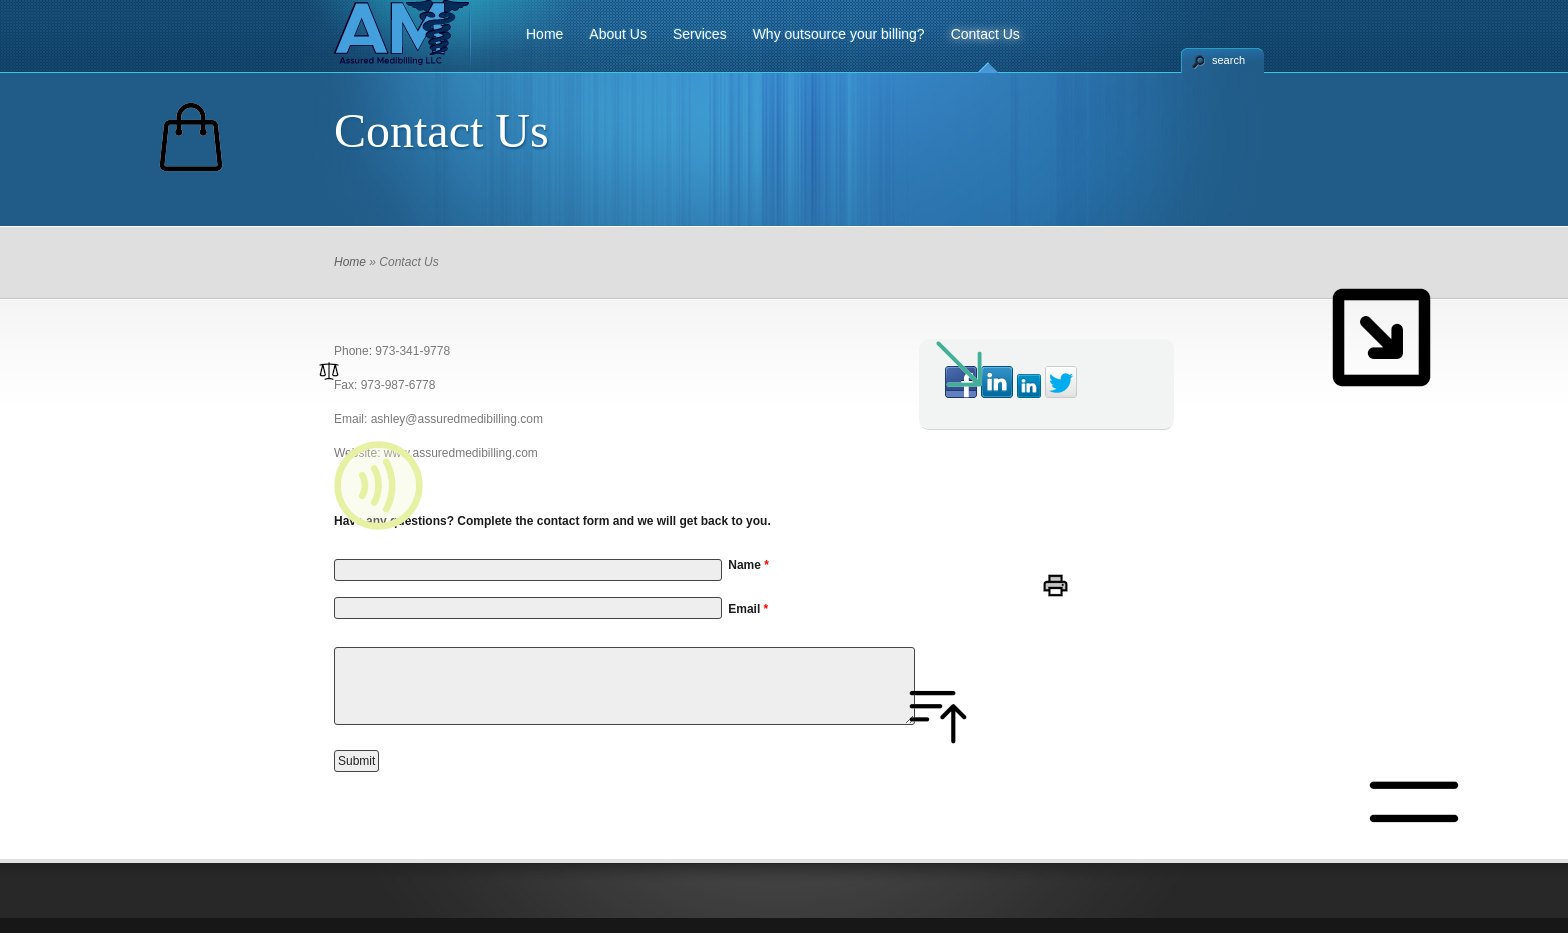 The image size is (1568, 933). What do you see at coordinates (1055, 585) in the screenshot?
I see `print the current document or page` at bounding box center [1055, 585].